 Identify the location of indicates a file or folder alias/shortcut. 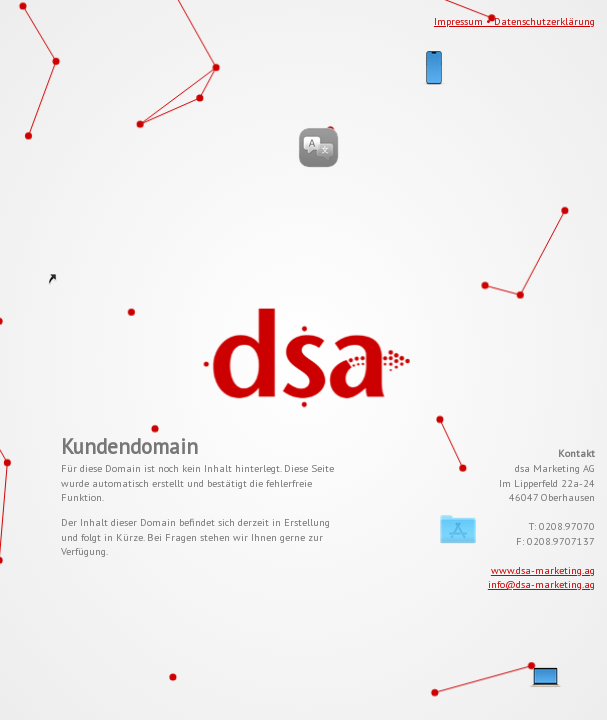
(80, 253).